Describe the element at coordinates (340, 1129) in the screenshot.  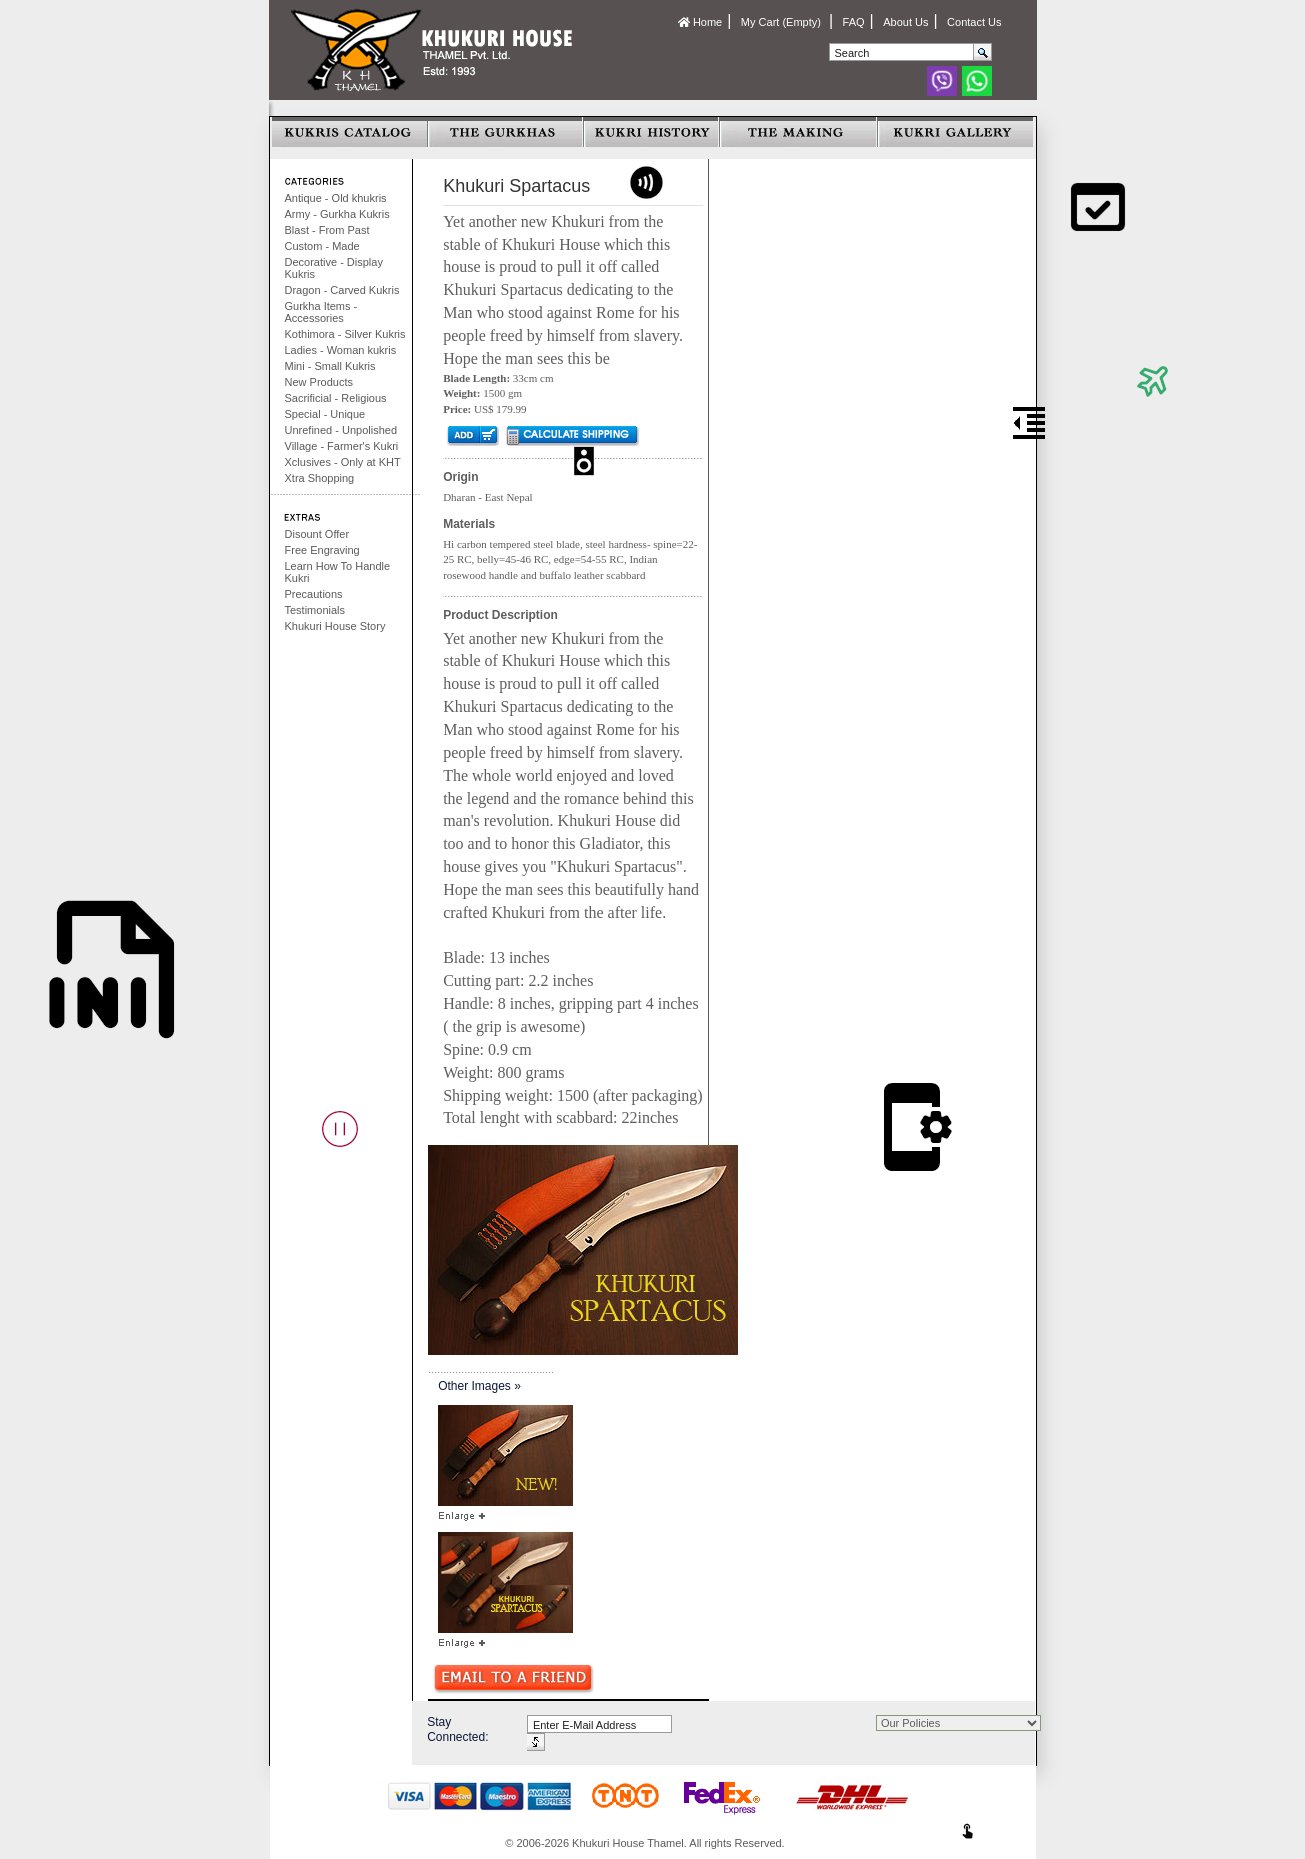
I see `pause media playback` at that location.